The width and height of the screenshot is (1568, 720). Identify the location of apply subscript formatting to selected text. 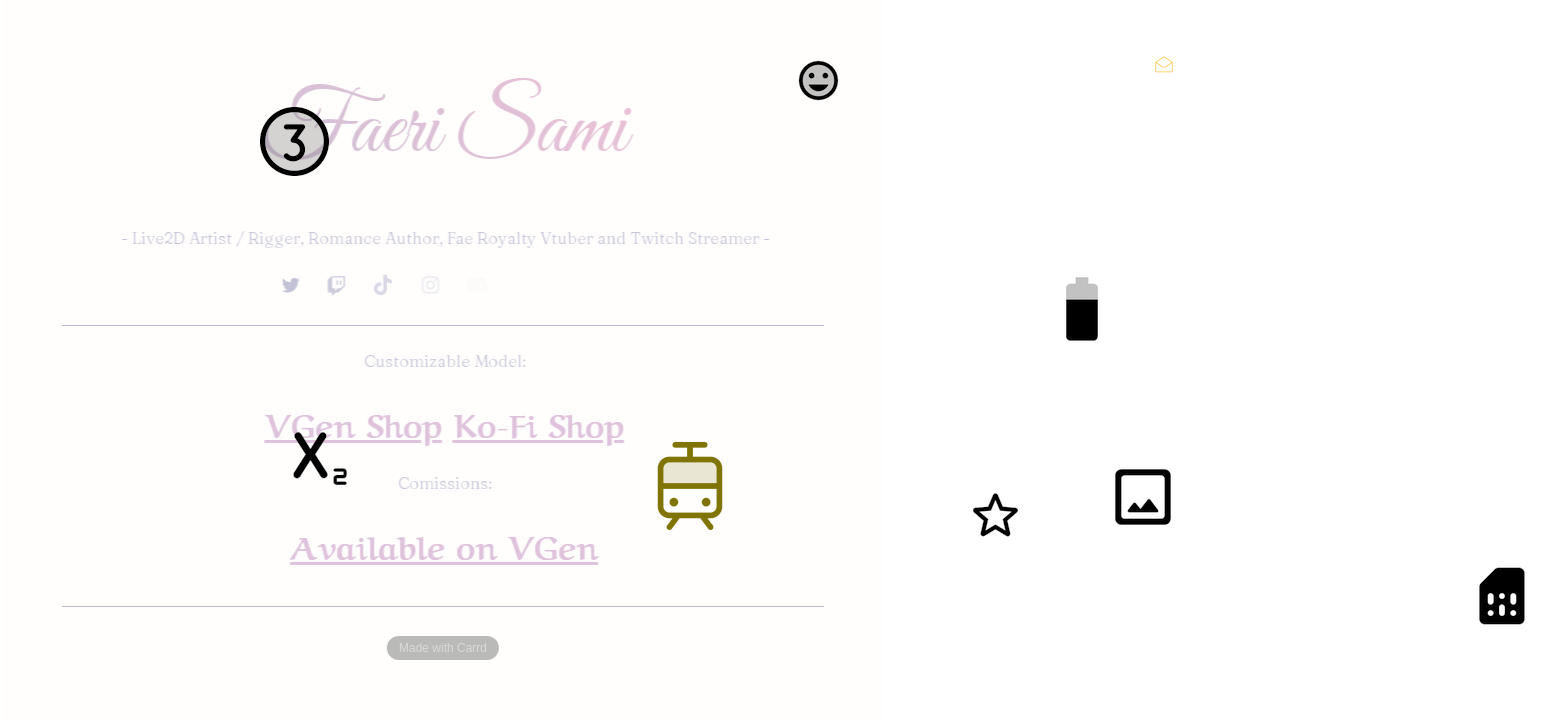
(310, 458).